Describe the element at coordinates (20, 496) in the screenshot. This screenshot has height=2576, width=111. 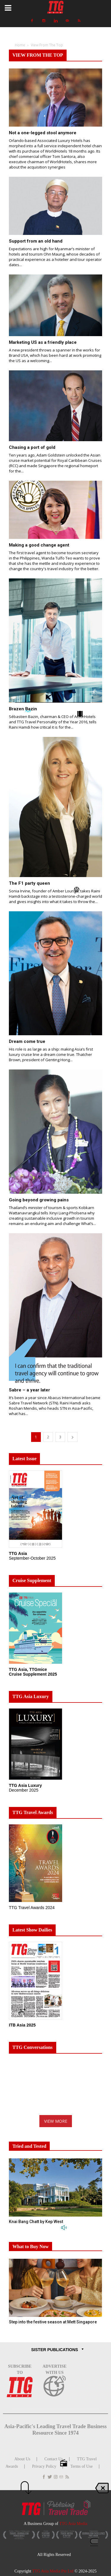
I see `tap to interact with this element` at that location.